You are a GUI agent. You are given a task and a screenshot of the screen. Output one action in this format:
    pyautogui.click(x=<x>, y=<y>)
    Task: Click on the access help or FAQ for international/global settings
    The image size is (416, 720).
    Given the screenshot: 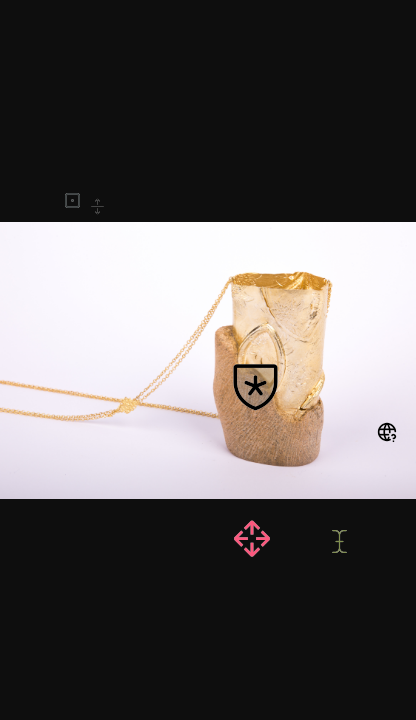 What is the action you would take?
    pyautogui.click(x=387, y=432)
    